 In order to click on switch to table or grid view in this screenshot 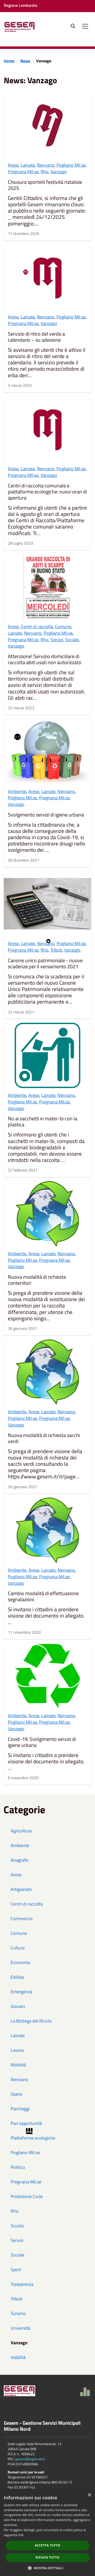, I will do `click(29, 2131)`.